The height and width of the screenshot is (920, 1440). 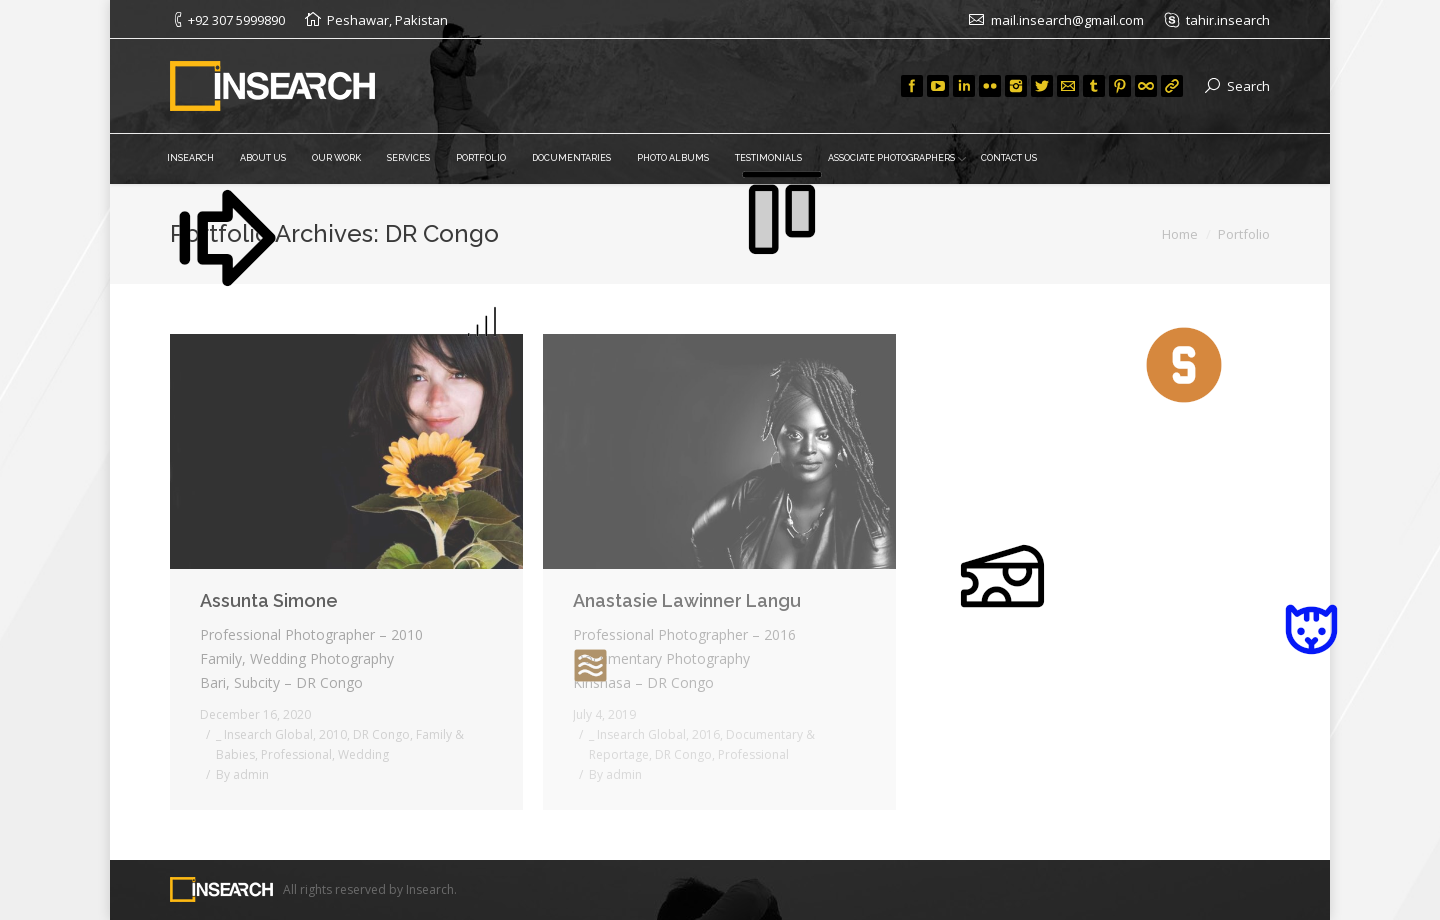 I want to click on indicates a "small" size option, so click(x=1184, y=365).